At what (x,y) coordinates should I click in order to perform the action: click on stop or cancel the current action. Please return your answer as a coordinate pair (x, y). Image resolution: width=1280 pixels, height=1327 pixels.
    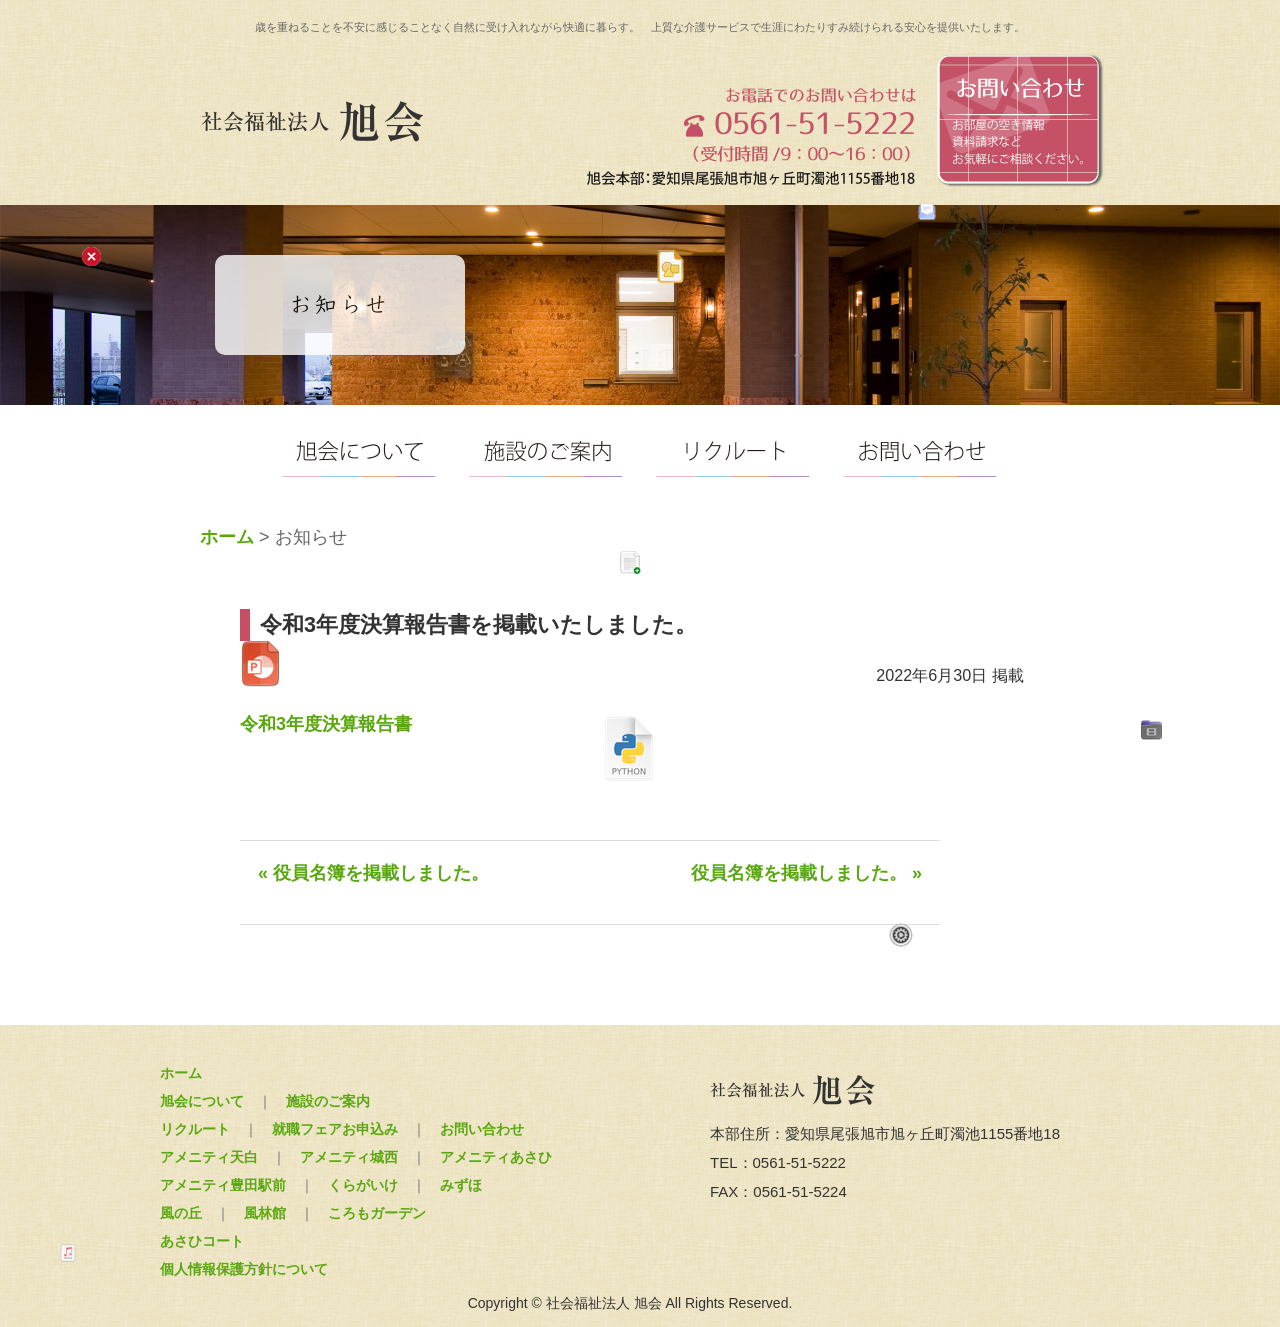
    Looking at the image, I should click on (91, 256).